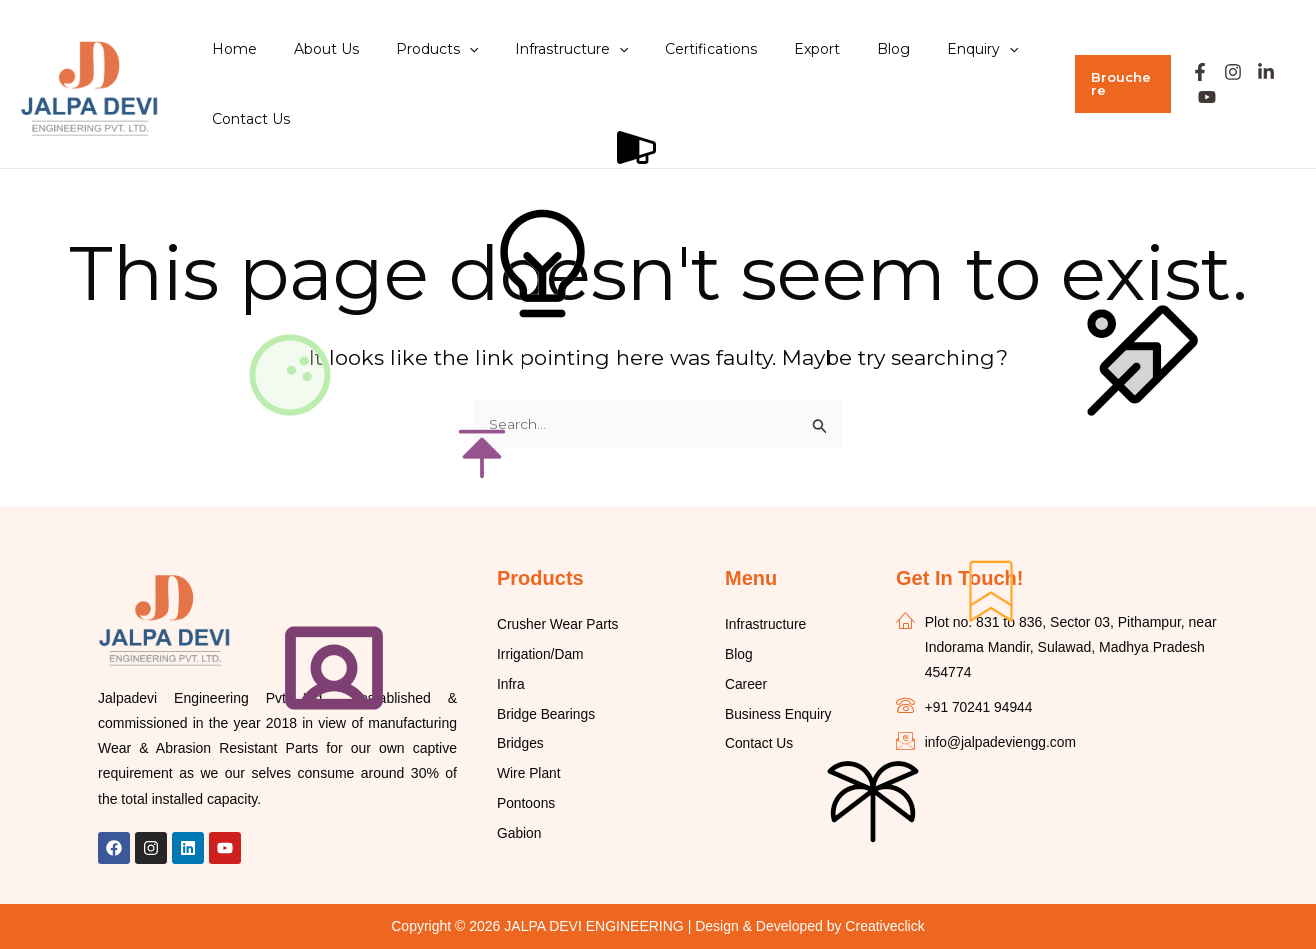 This screenshot has height=949, width=1316. I want to click on upload a file or document, so click(482, 453).